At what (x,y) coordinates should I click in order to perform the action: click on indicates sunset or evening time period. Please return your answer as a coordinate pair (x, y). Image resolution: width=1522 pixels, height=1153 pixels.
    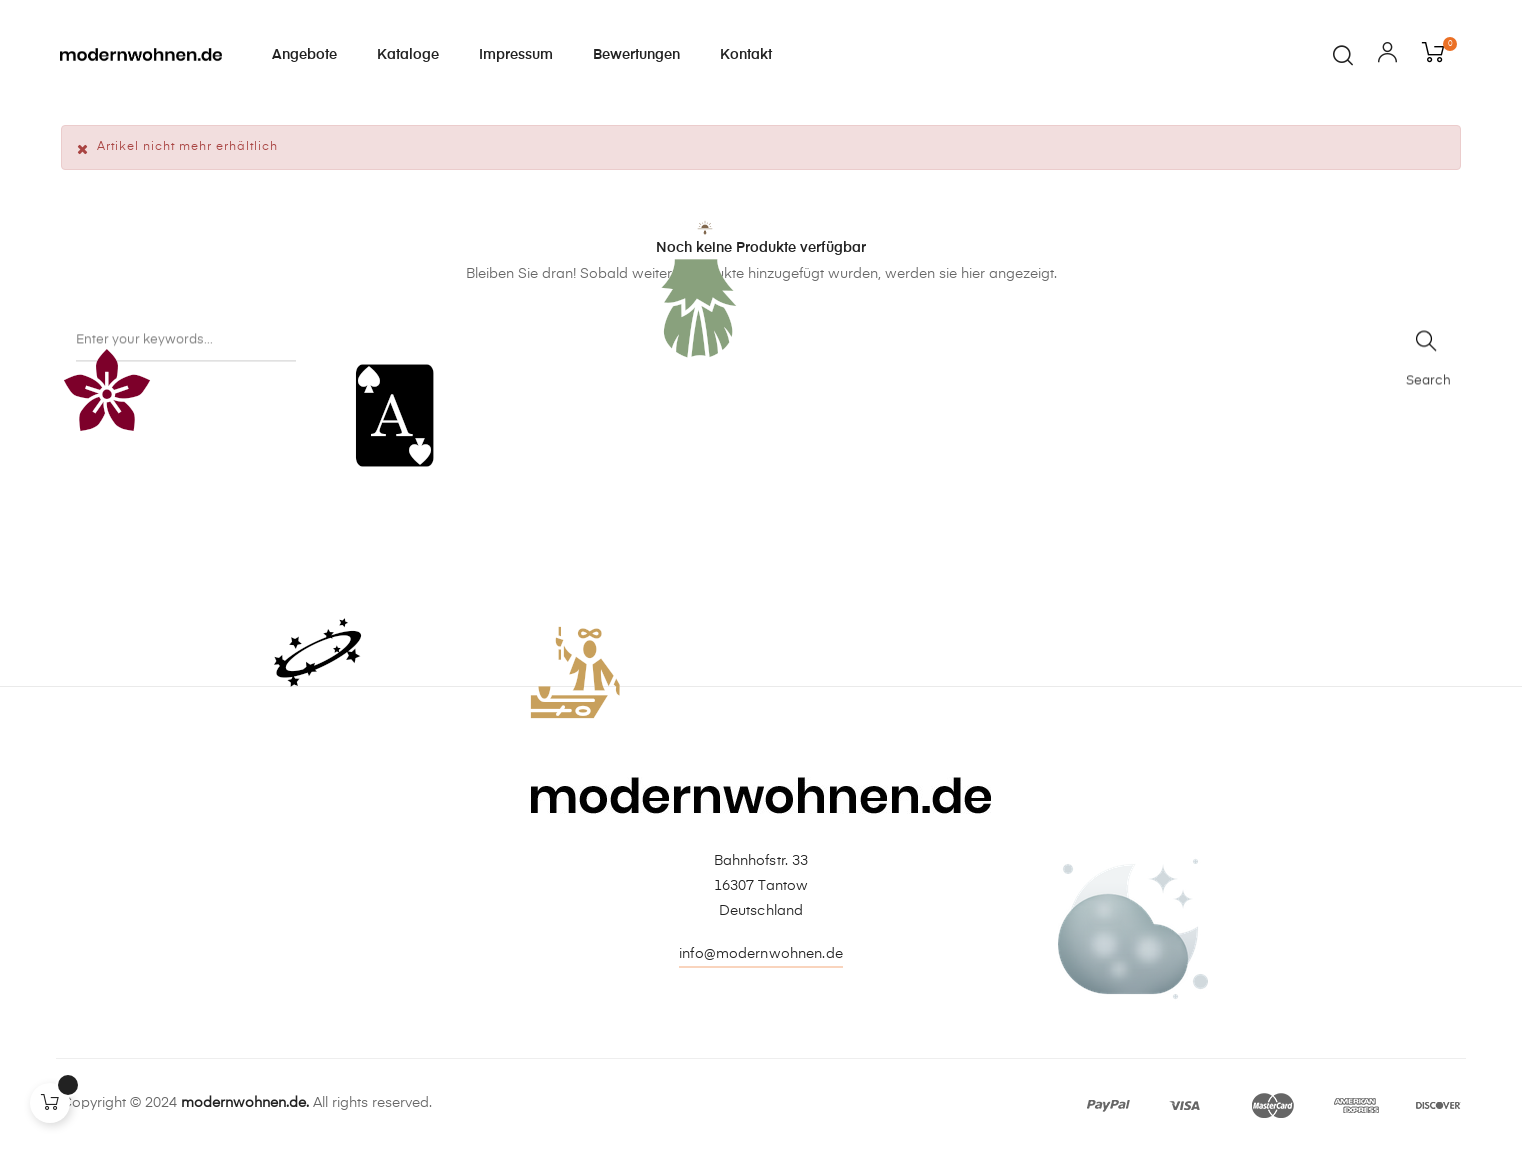
    Looking at the image, I should click on (705, 228).